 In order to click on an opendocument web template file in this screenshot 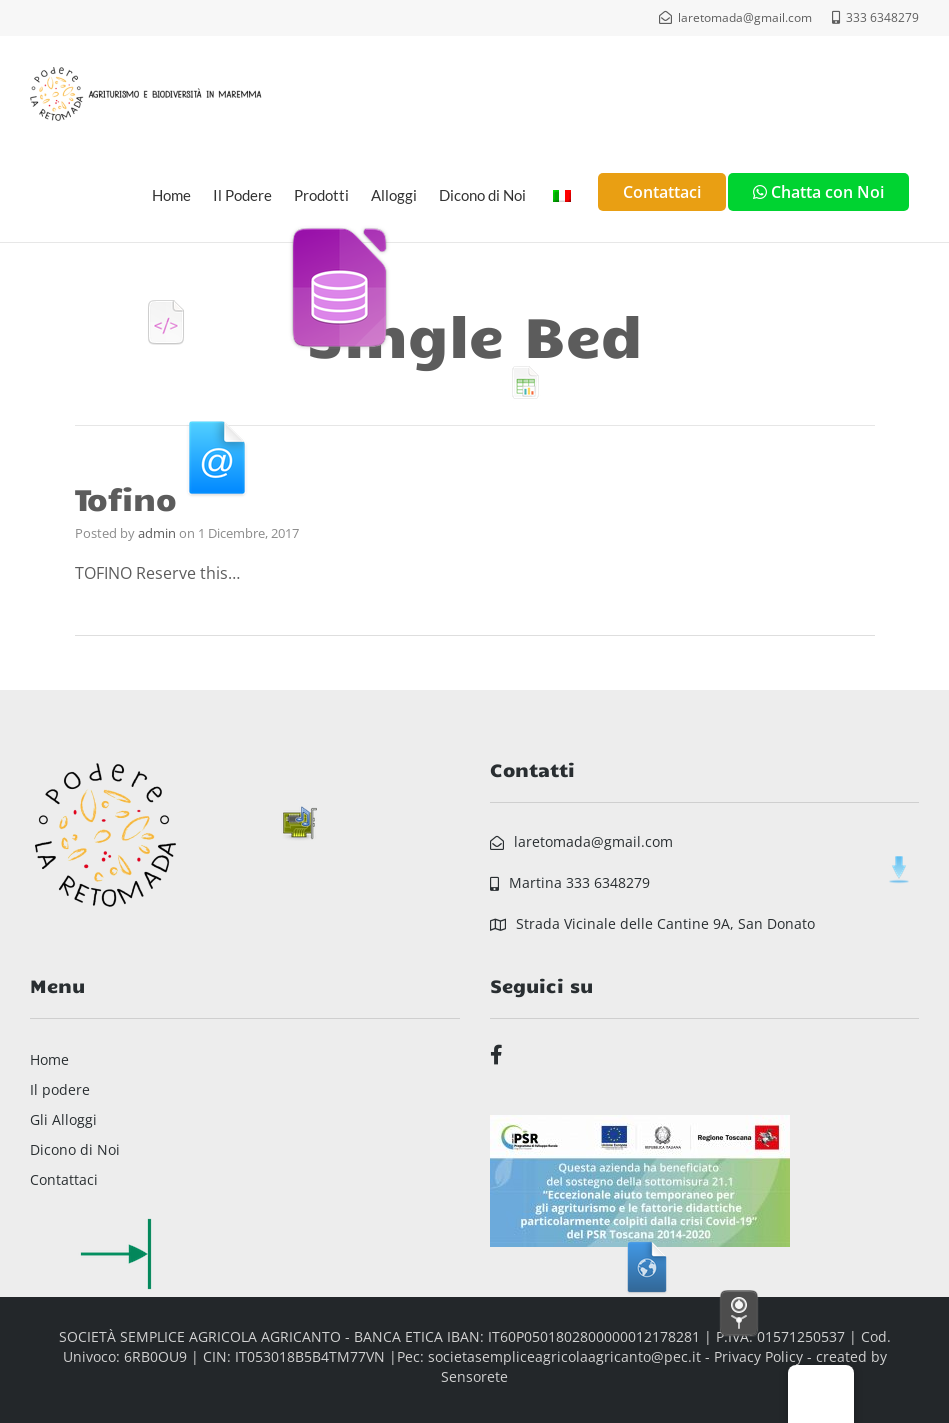, I will do `click(647, 1268)`.